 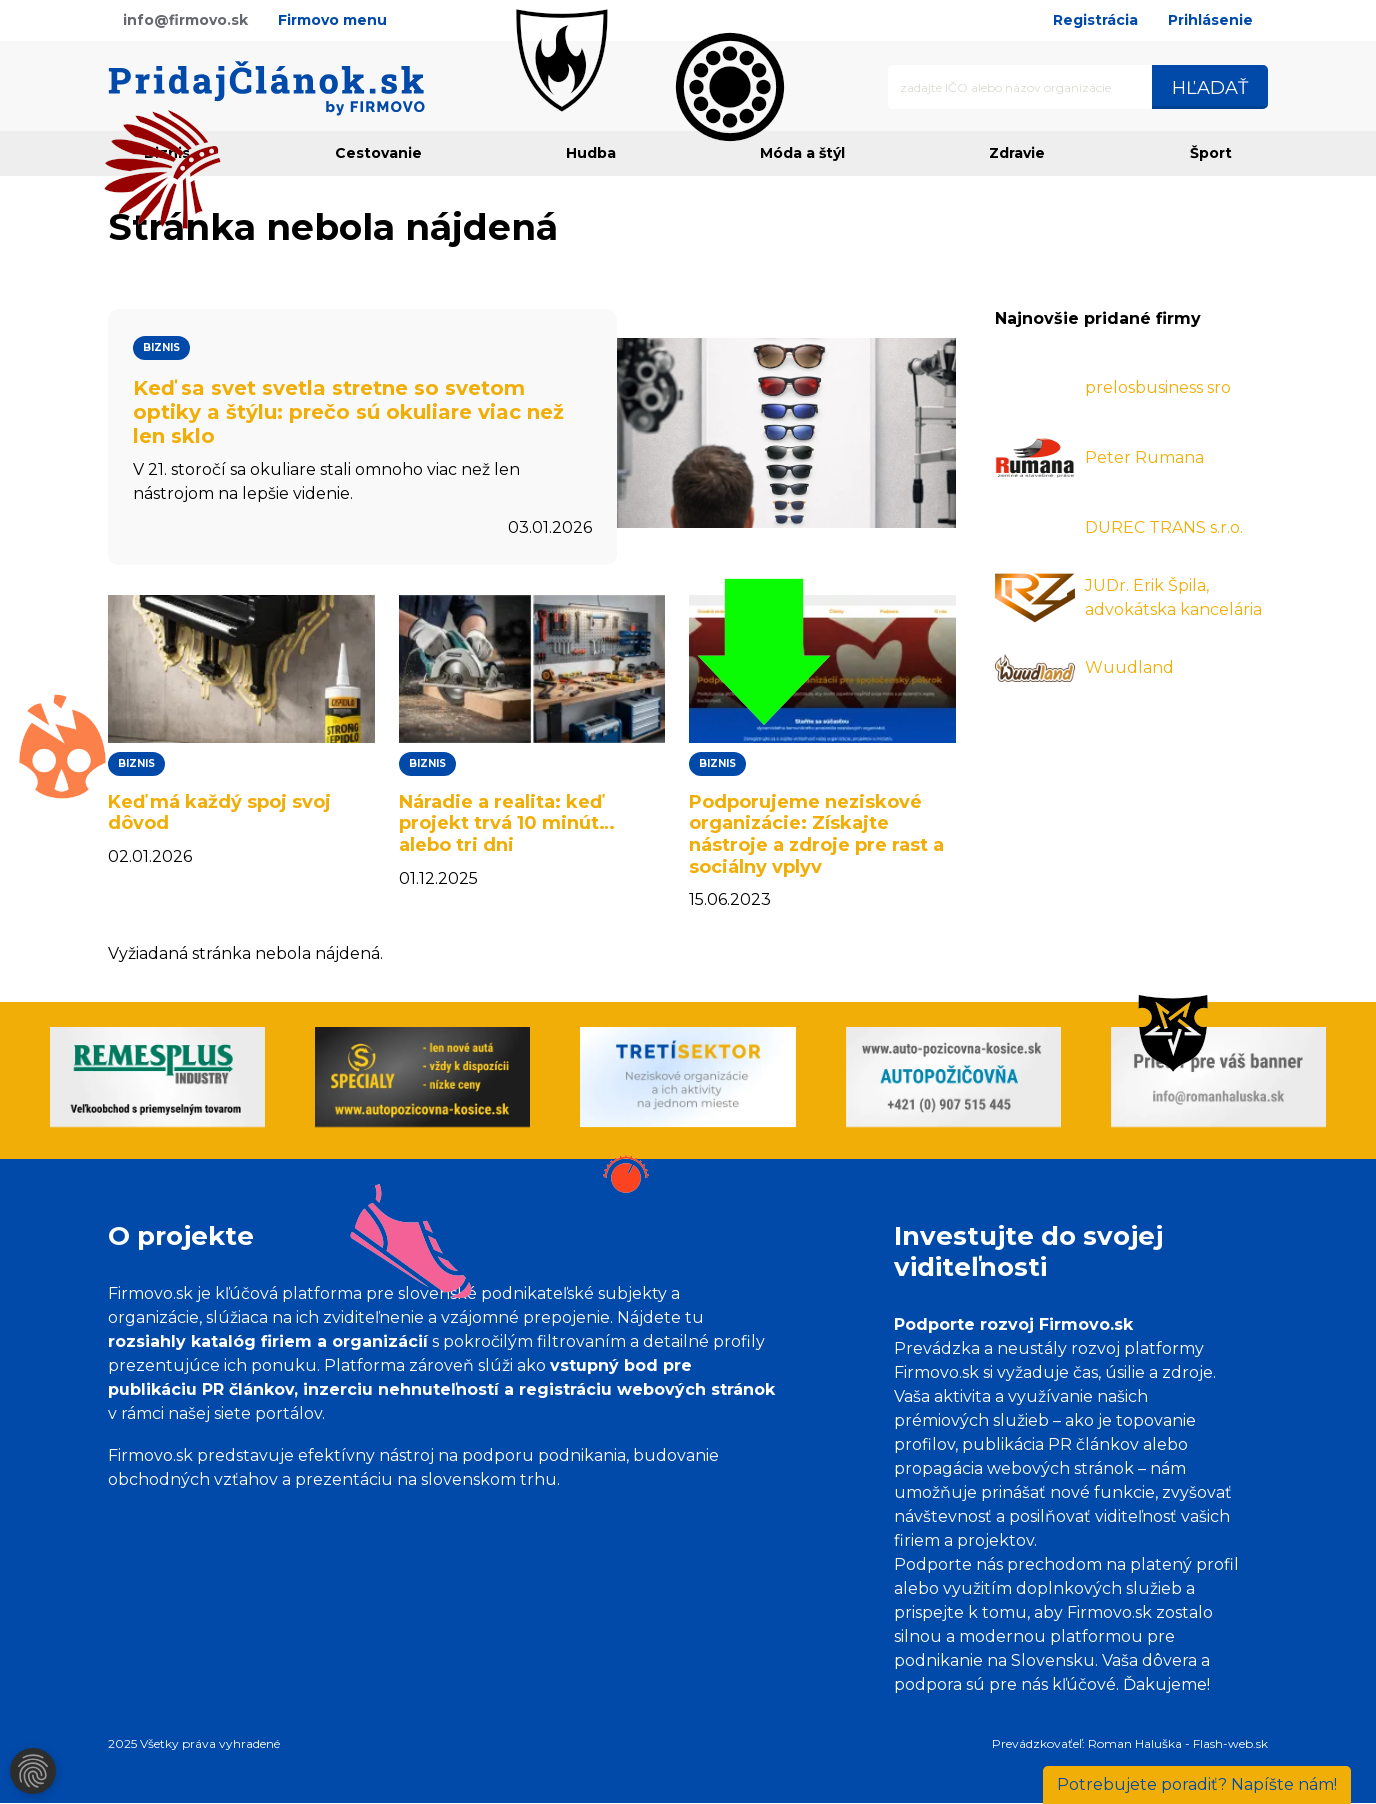 I want to click on indicates player death or game over state, so click(x=61, y=748).